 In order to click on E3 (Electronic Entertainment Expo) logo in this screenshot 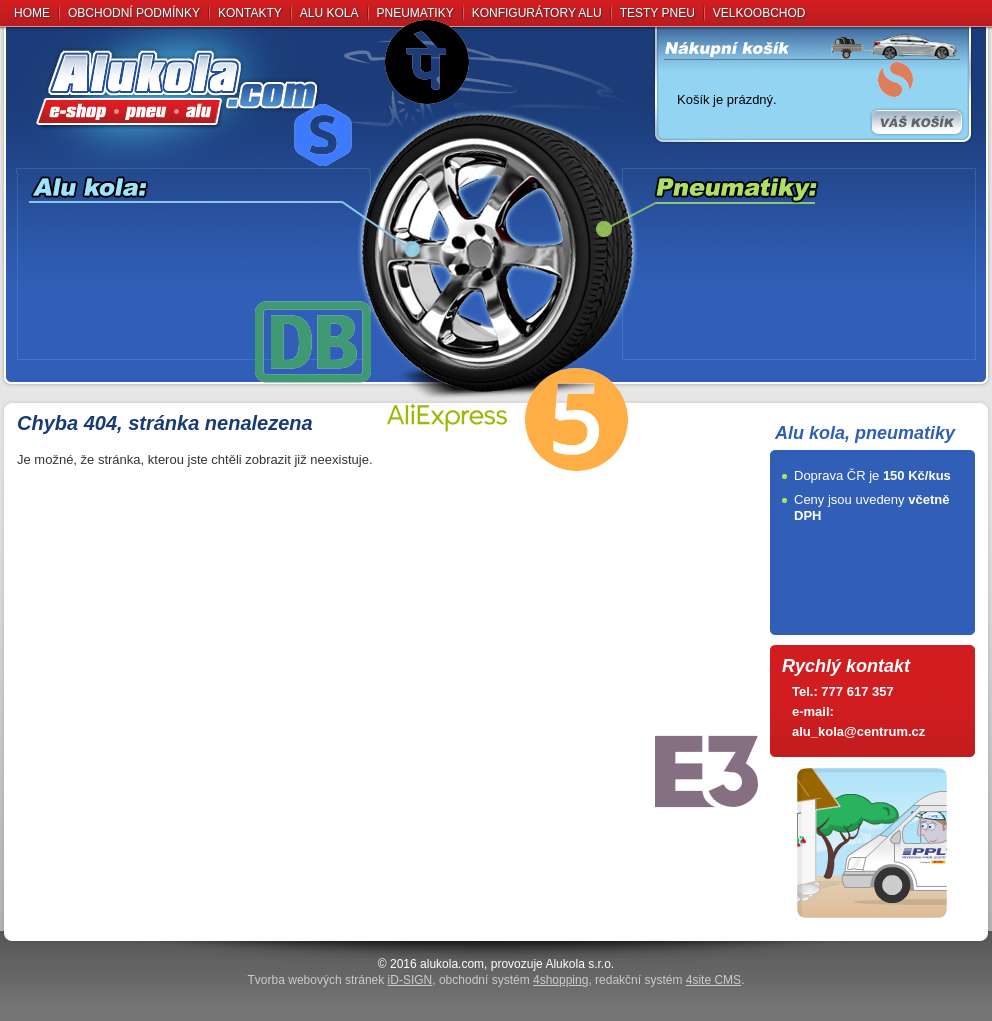, I will do `click(706, 771)`.